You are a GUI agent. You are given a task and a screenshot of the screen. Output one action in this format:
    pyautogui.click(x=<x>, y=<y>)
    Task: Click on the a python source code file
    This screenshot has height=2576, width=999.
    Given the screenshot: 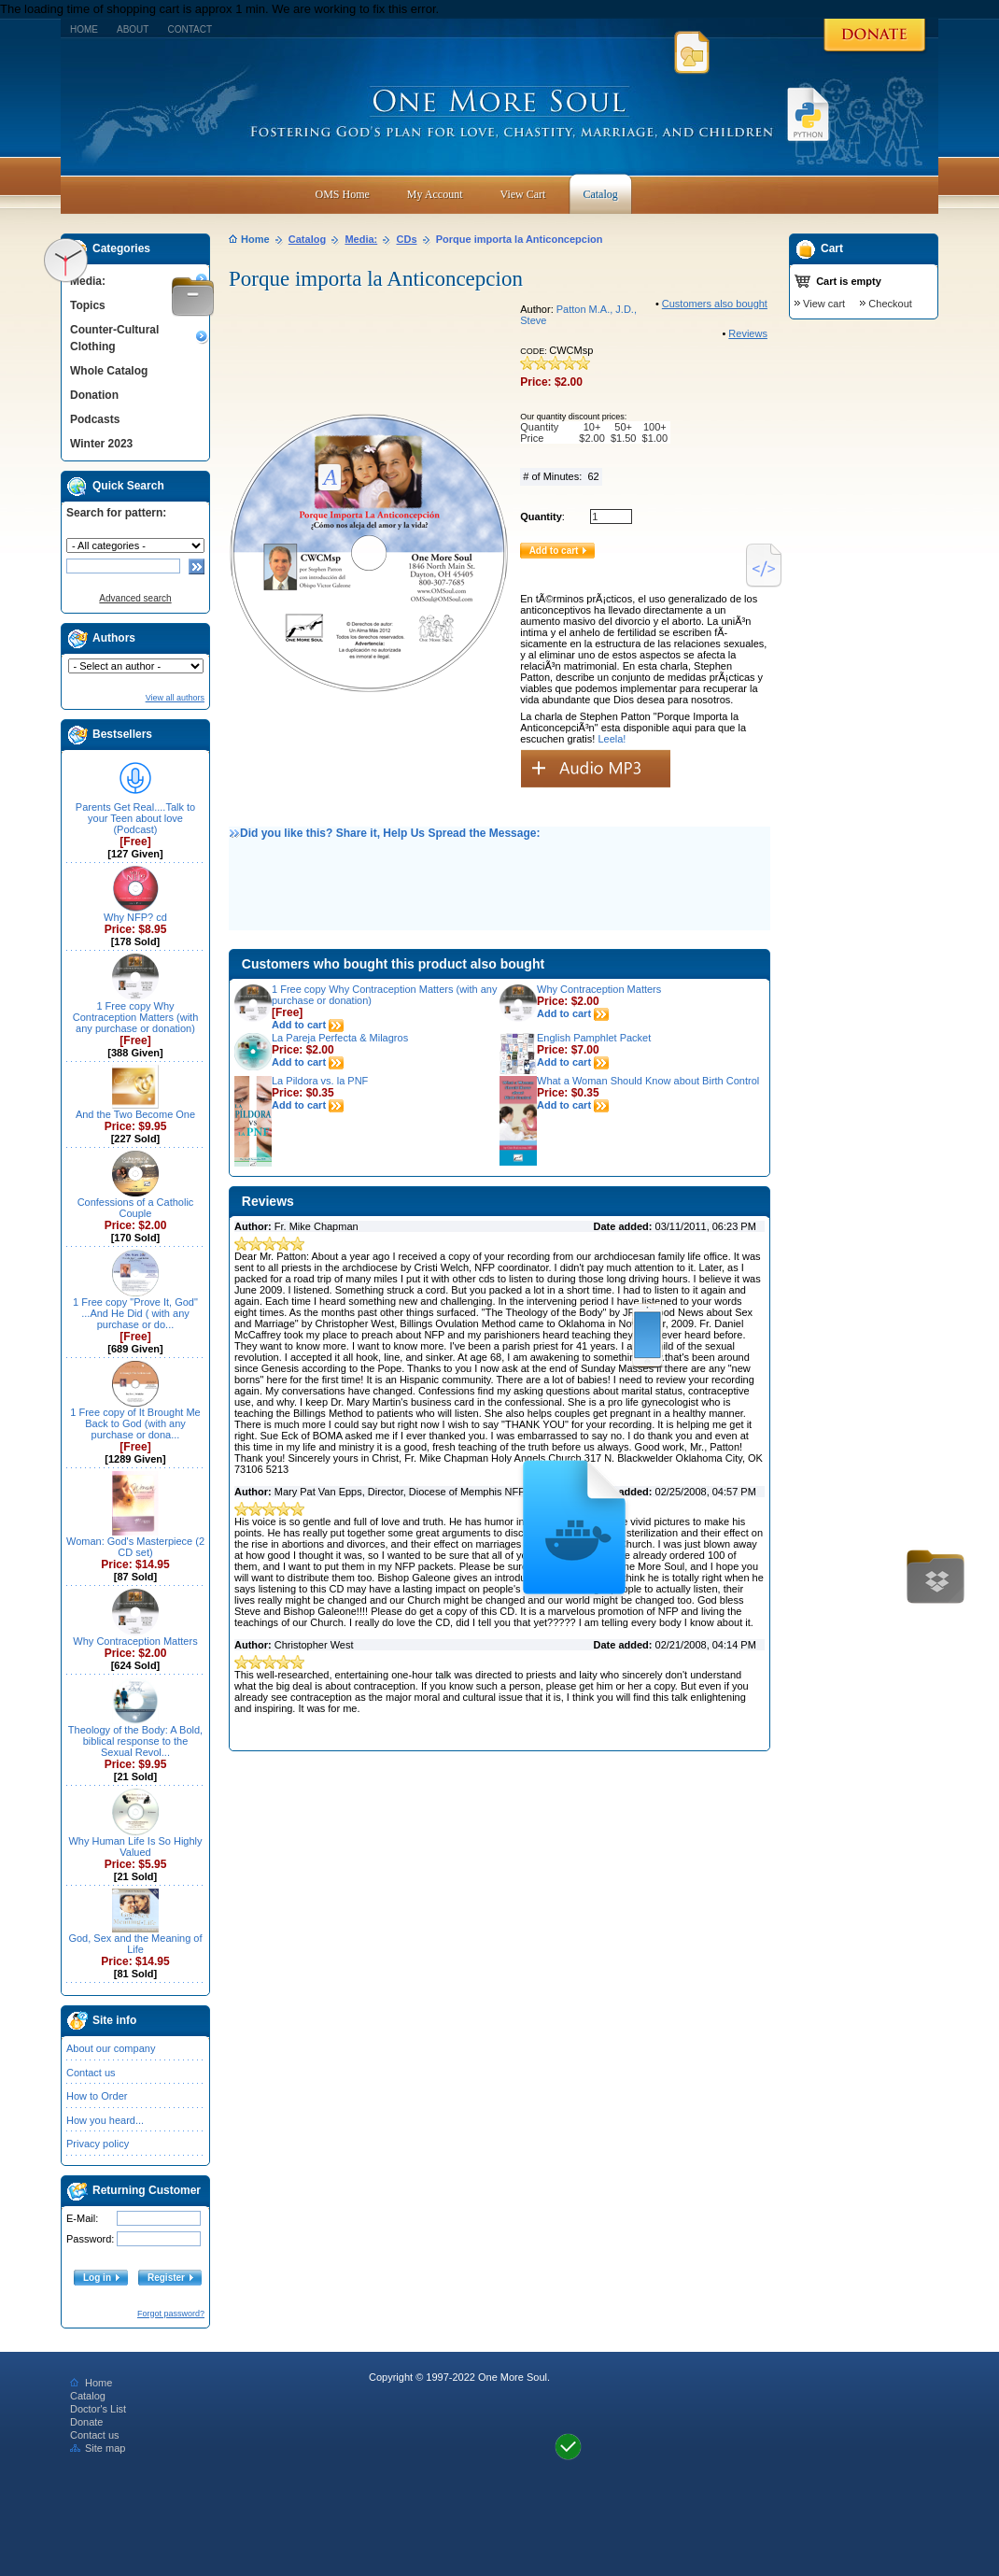 What is the action you would take?
    pyautogui.click(x=808, y=115)
    